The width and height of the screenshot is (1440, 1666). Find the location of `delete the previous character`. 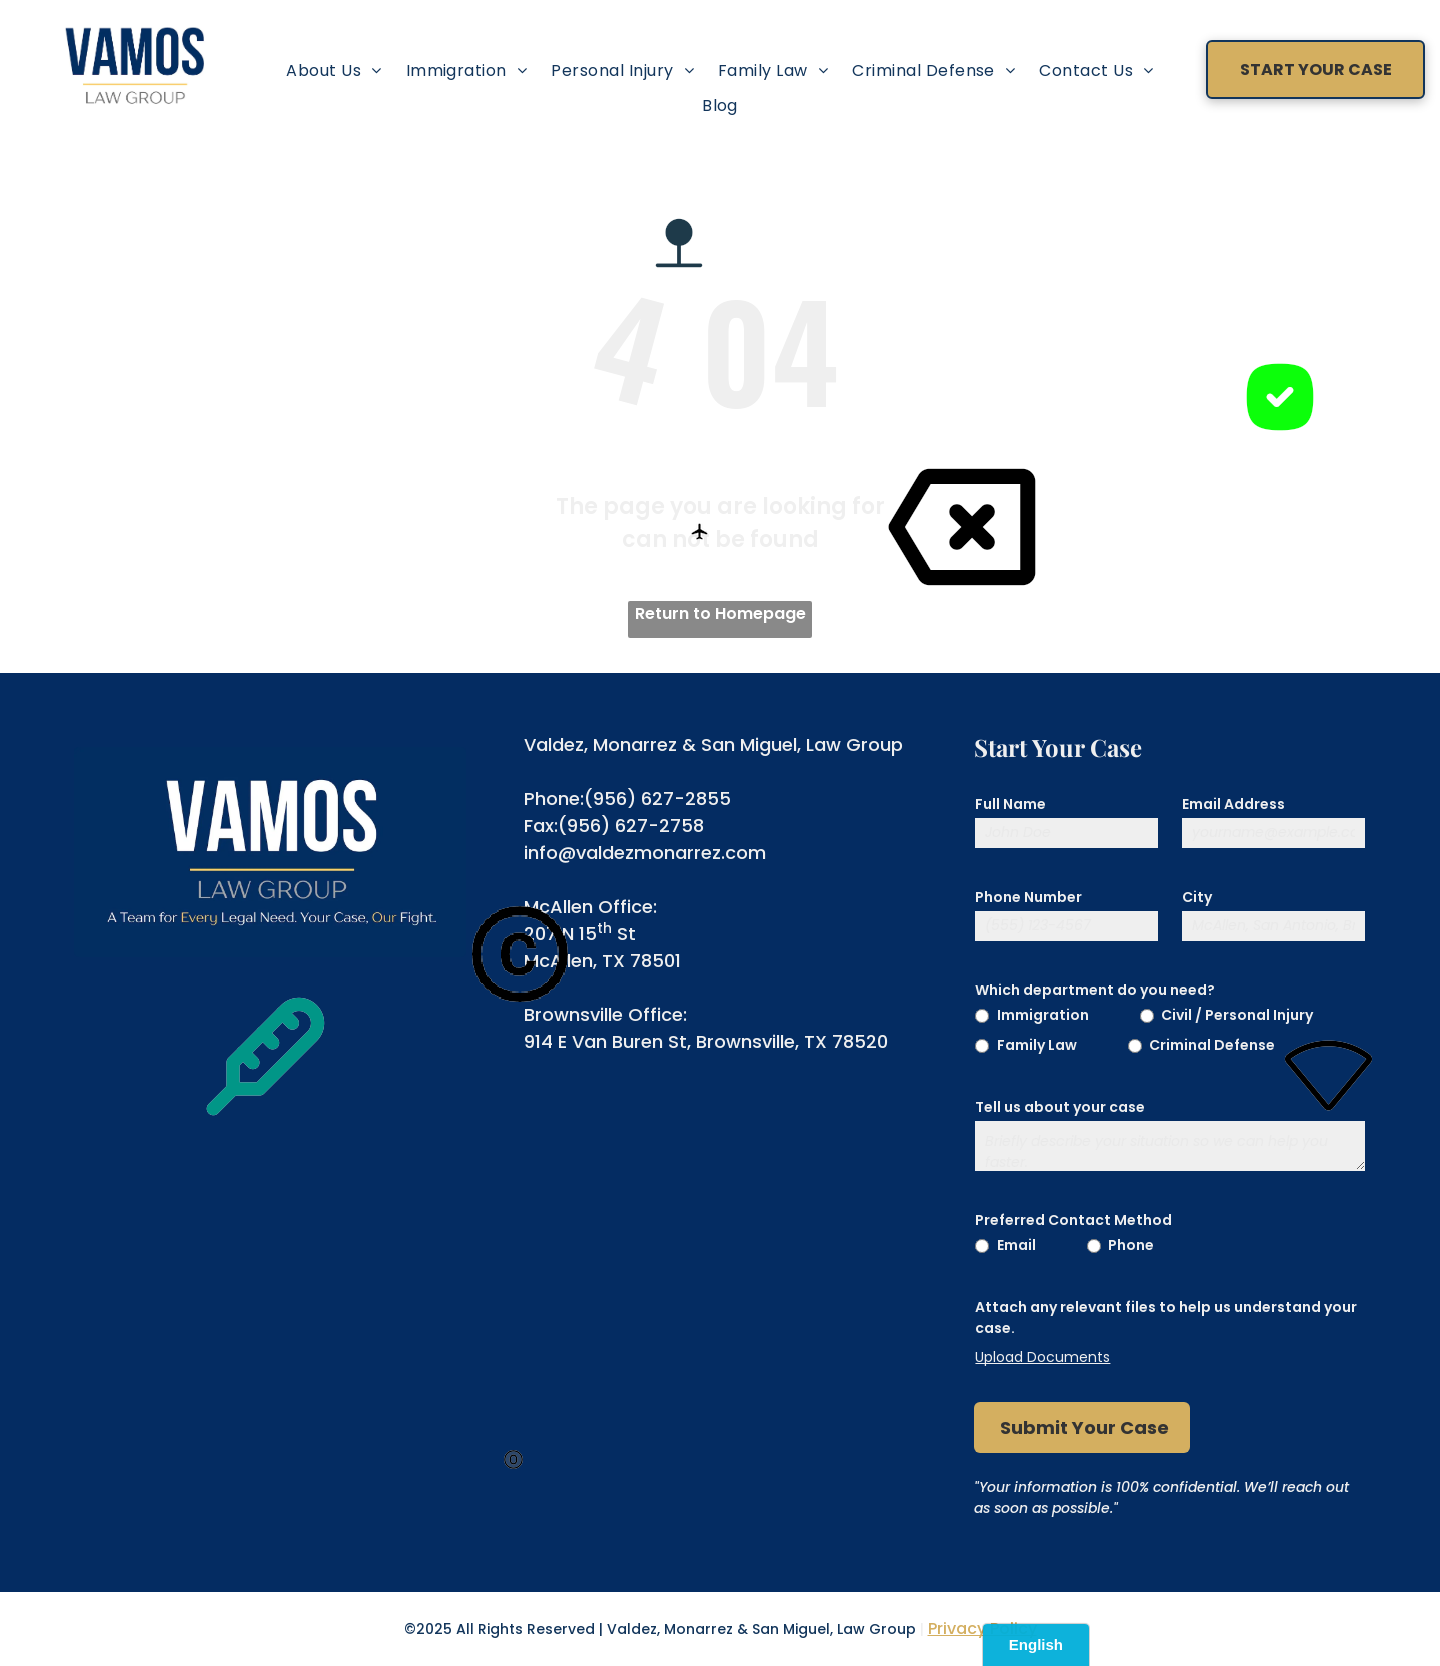

delete the previous character is located at coordinates (967, 527).